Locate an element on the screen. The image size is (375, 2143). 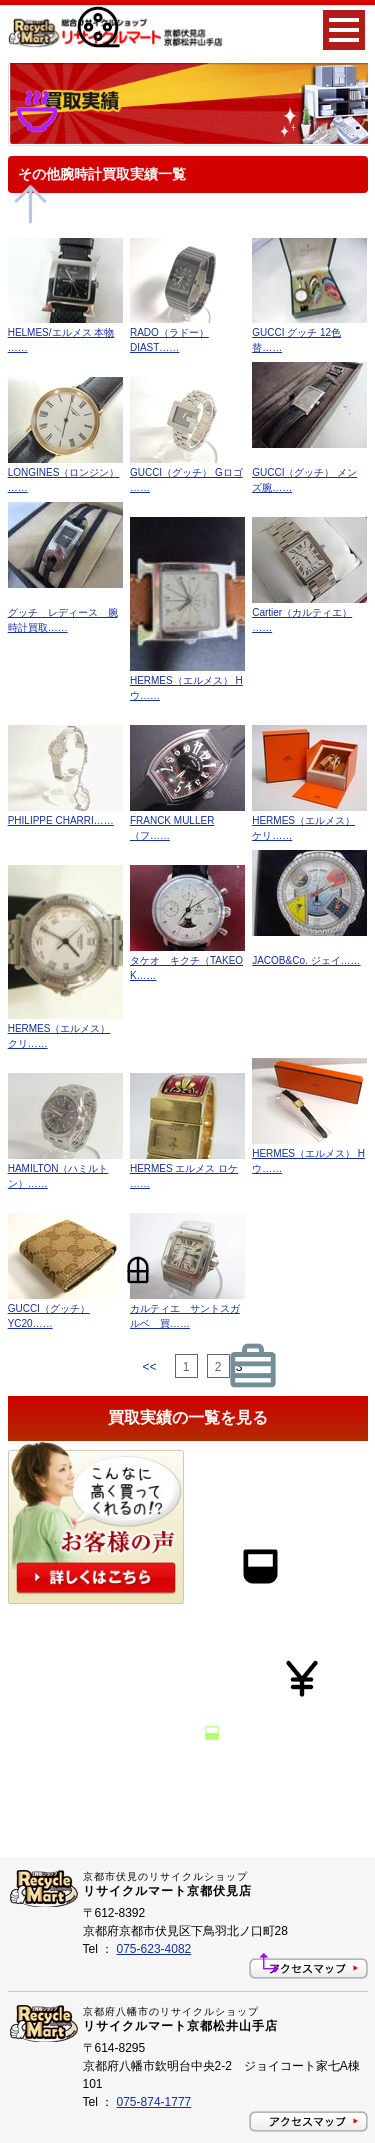
japanese yen currency indicator is located at coordinates (302, 1678).